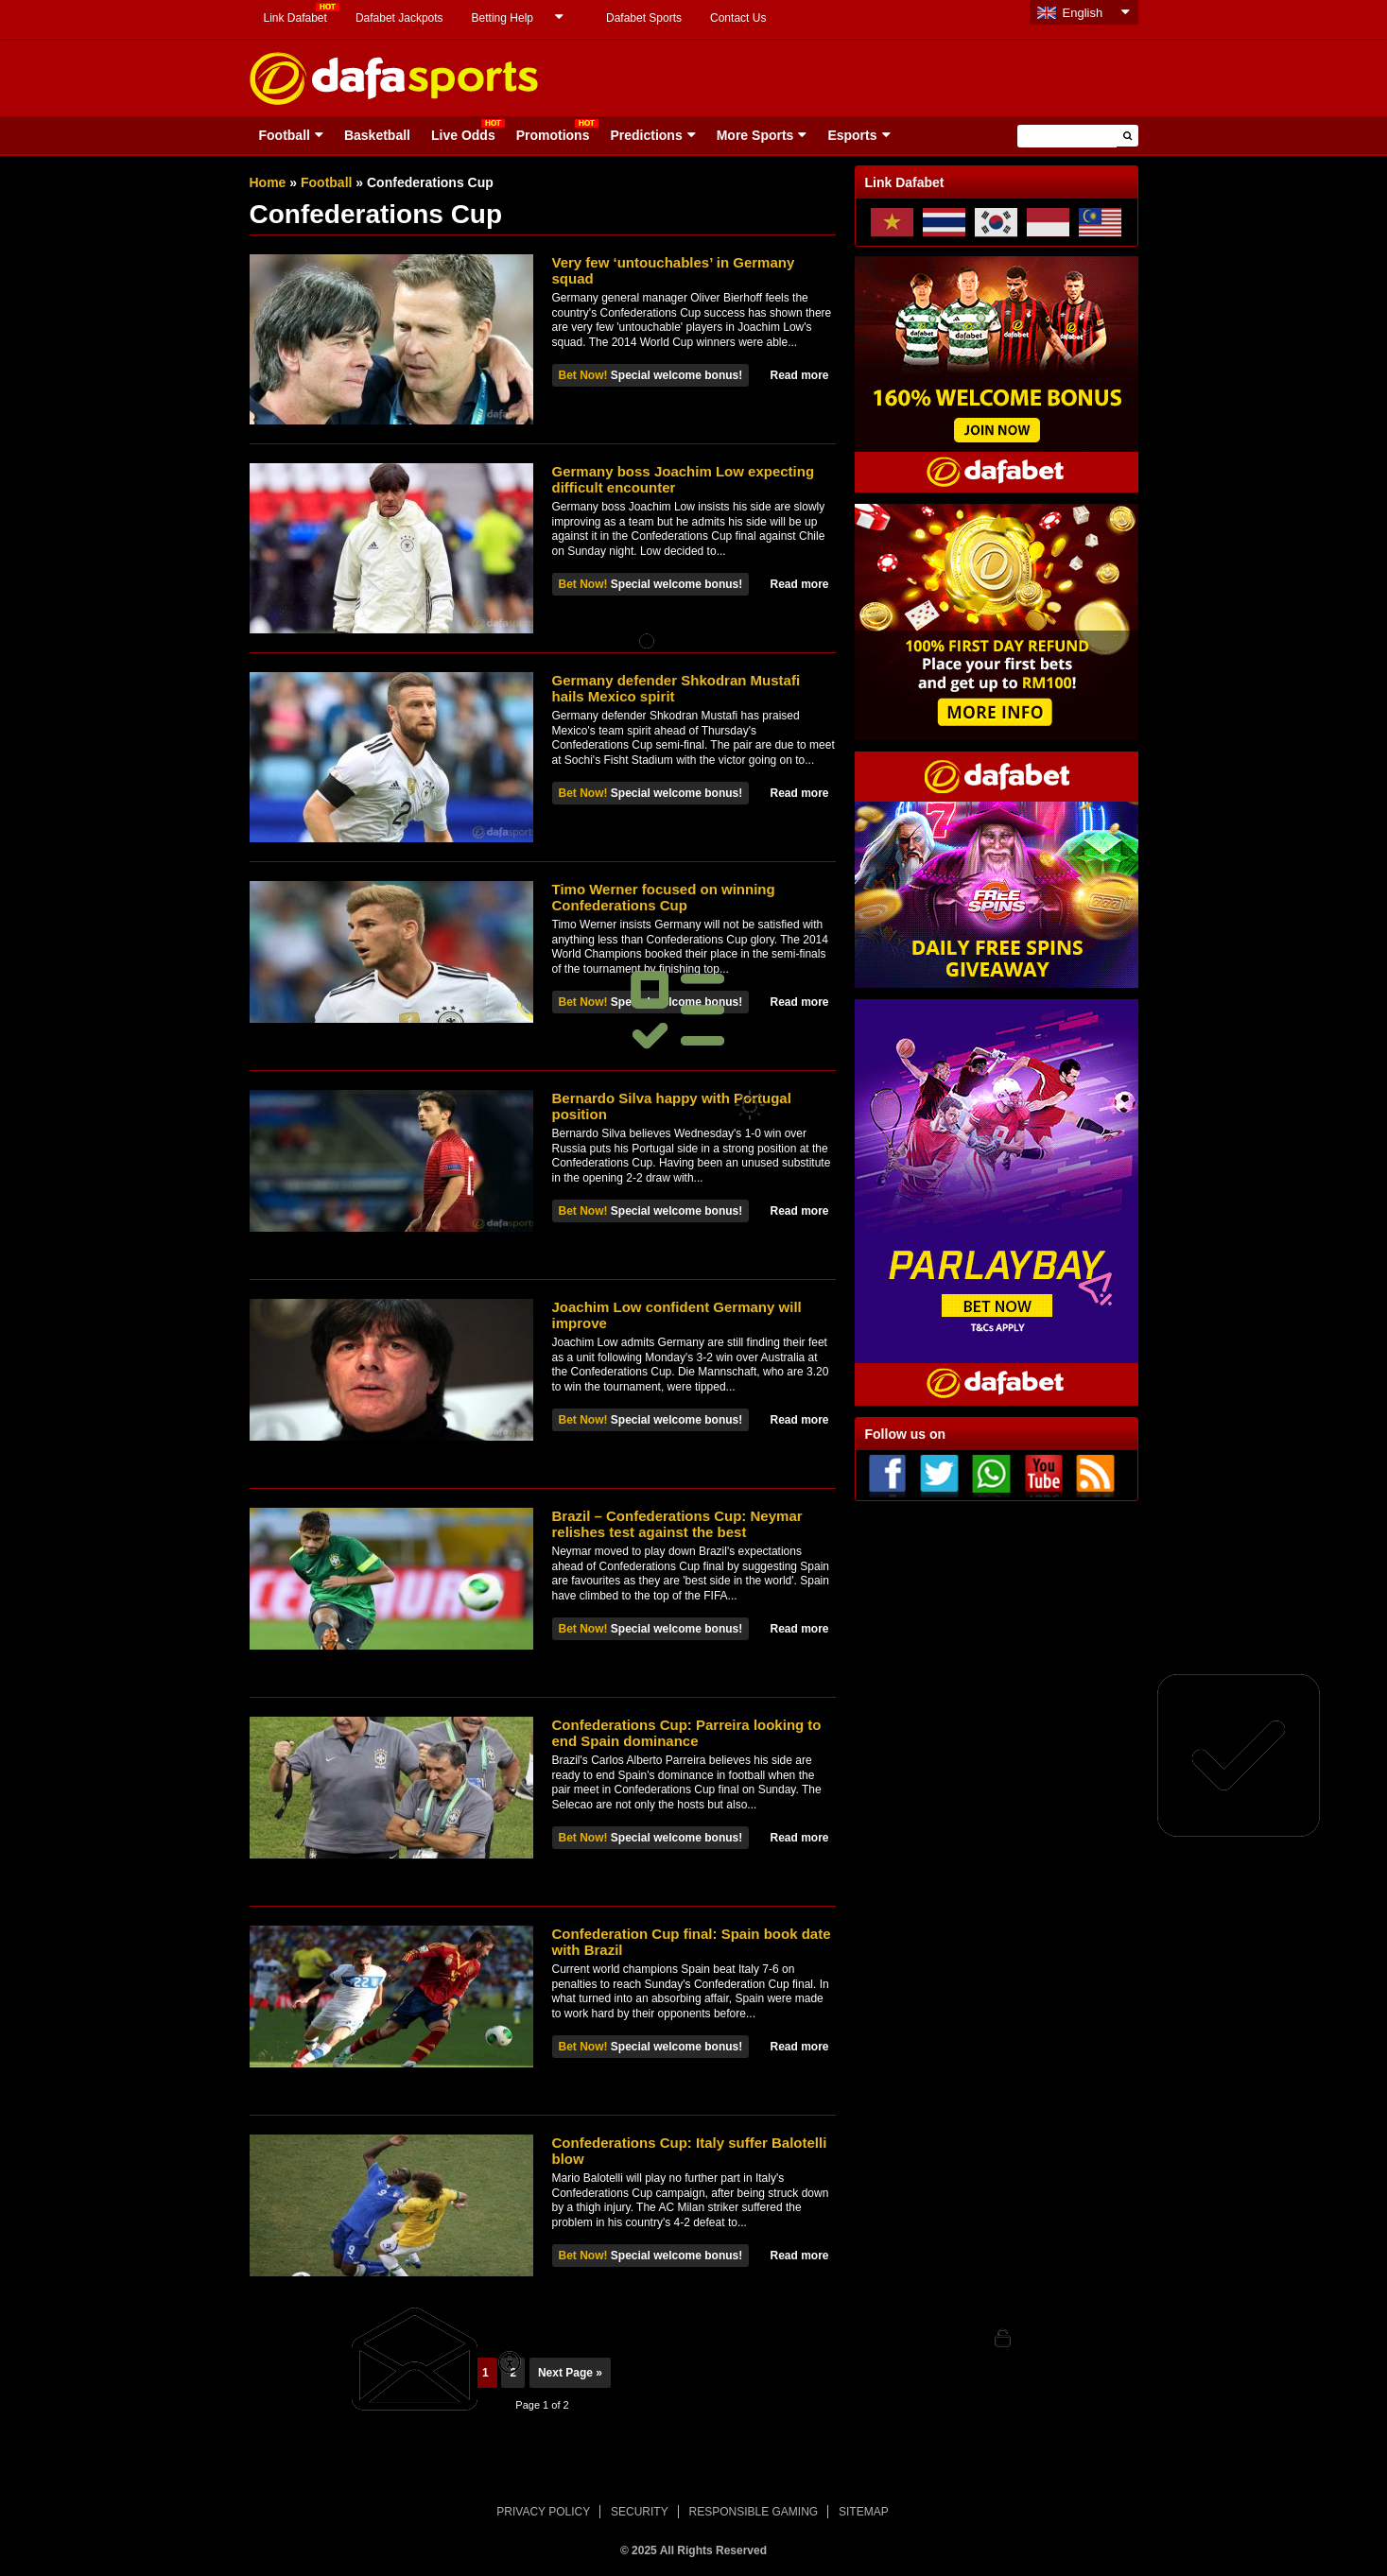 This screenshot has width=1387, height=2576. What do you see at coordinates (1239, 1755) in the screenshot?
I see `a selected or checked item` at bounding box center [1239, 1755].